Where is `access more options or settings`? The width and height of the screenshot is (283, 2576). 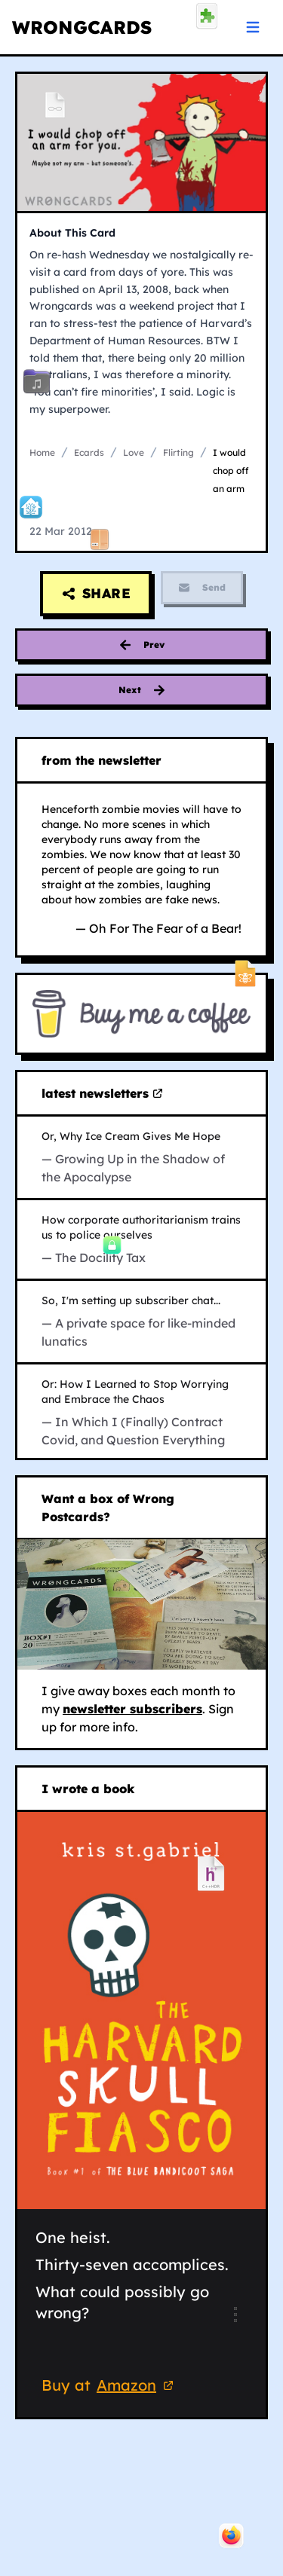
access more options or settings is located at coordinates (235, 2315).